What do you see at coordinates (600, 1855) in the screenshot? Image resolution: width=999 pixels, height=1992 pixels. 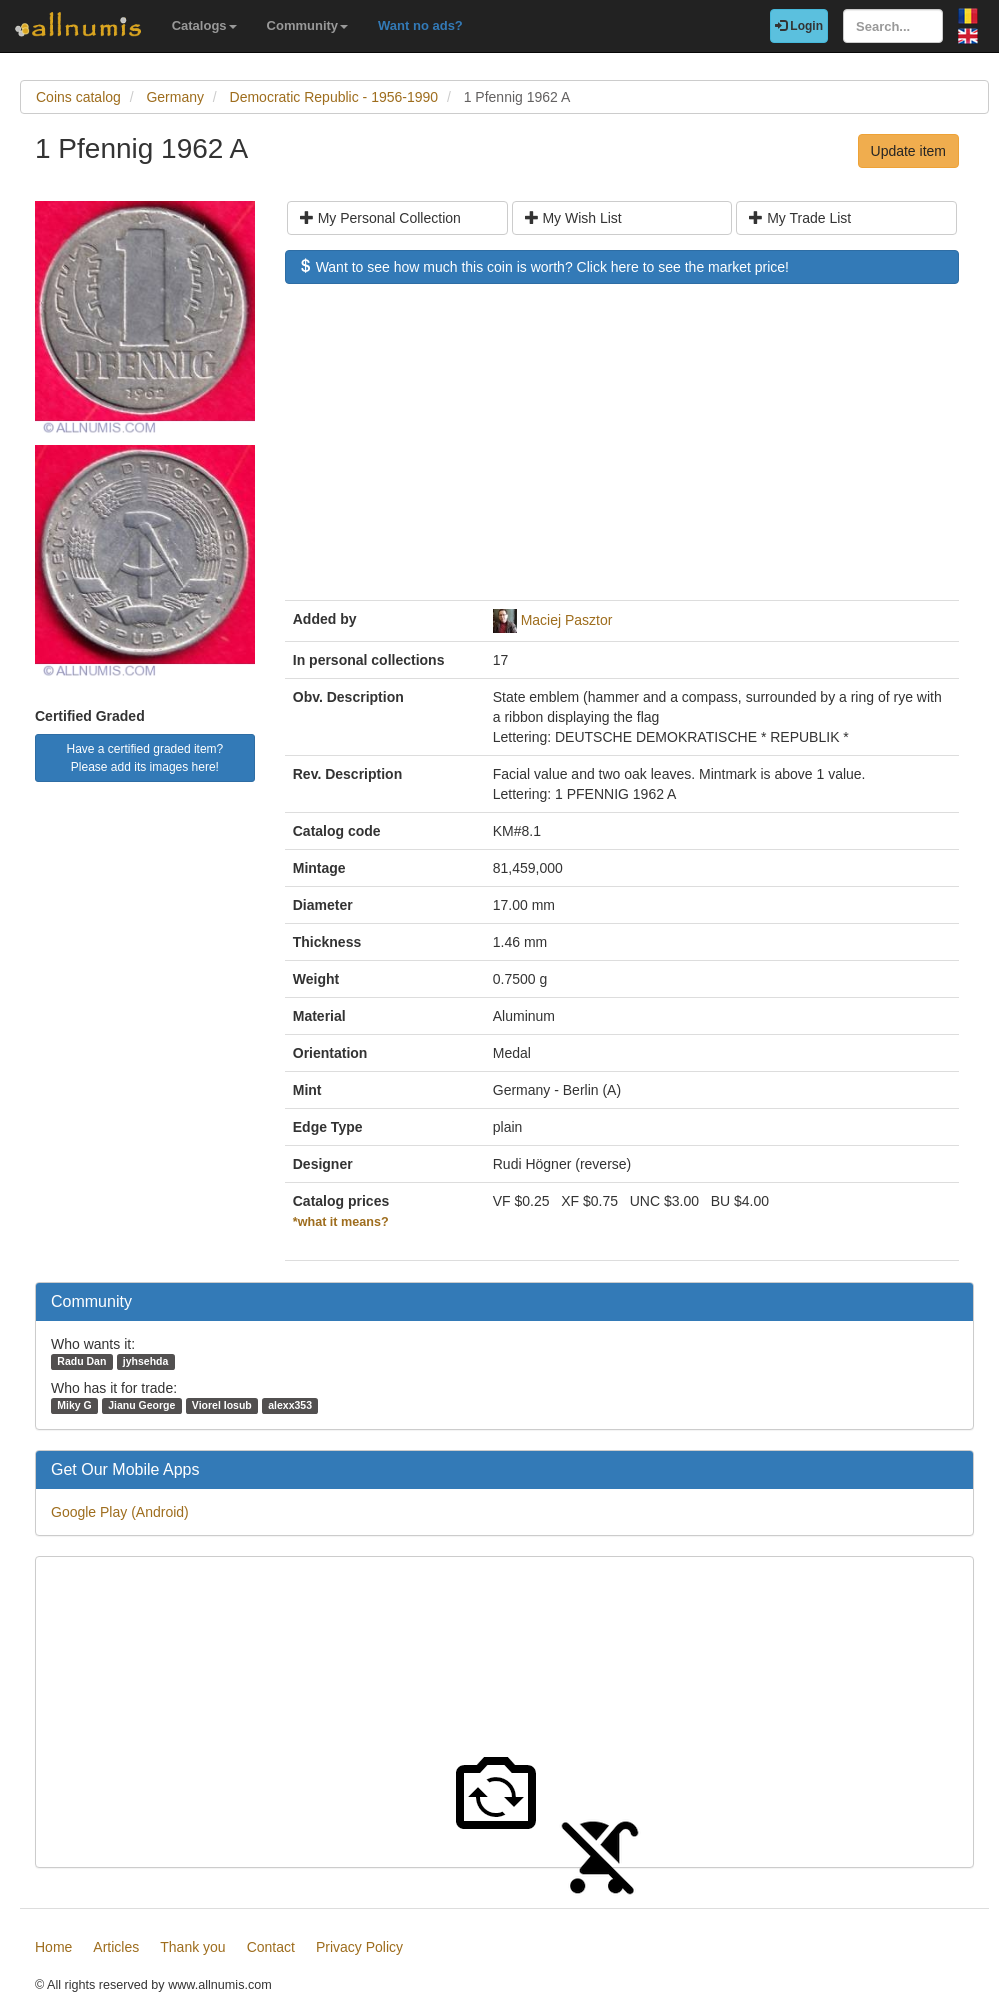 I see `indicates strollers are not permitted in this area` at bounding box center [600, 1855].